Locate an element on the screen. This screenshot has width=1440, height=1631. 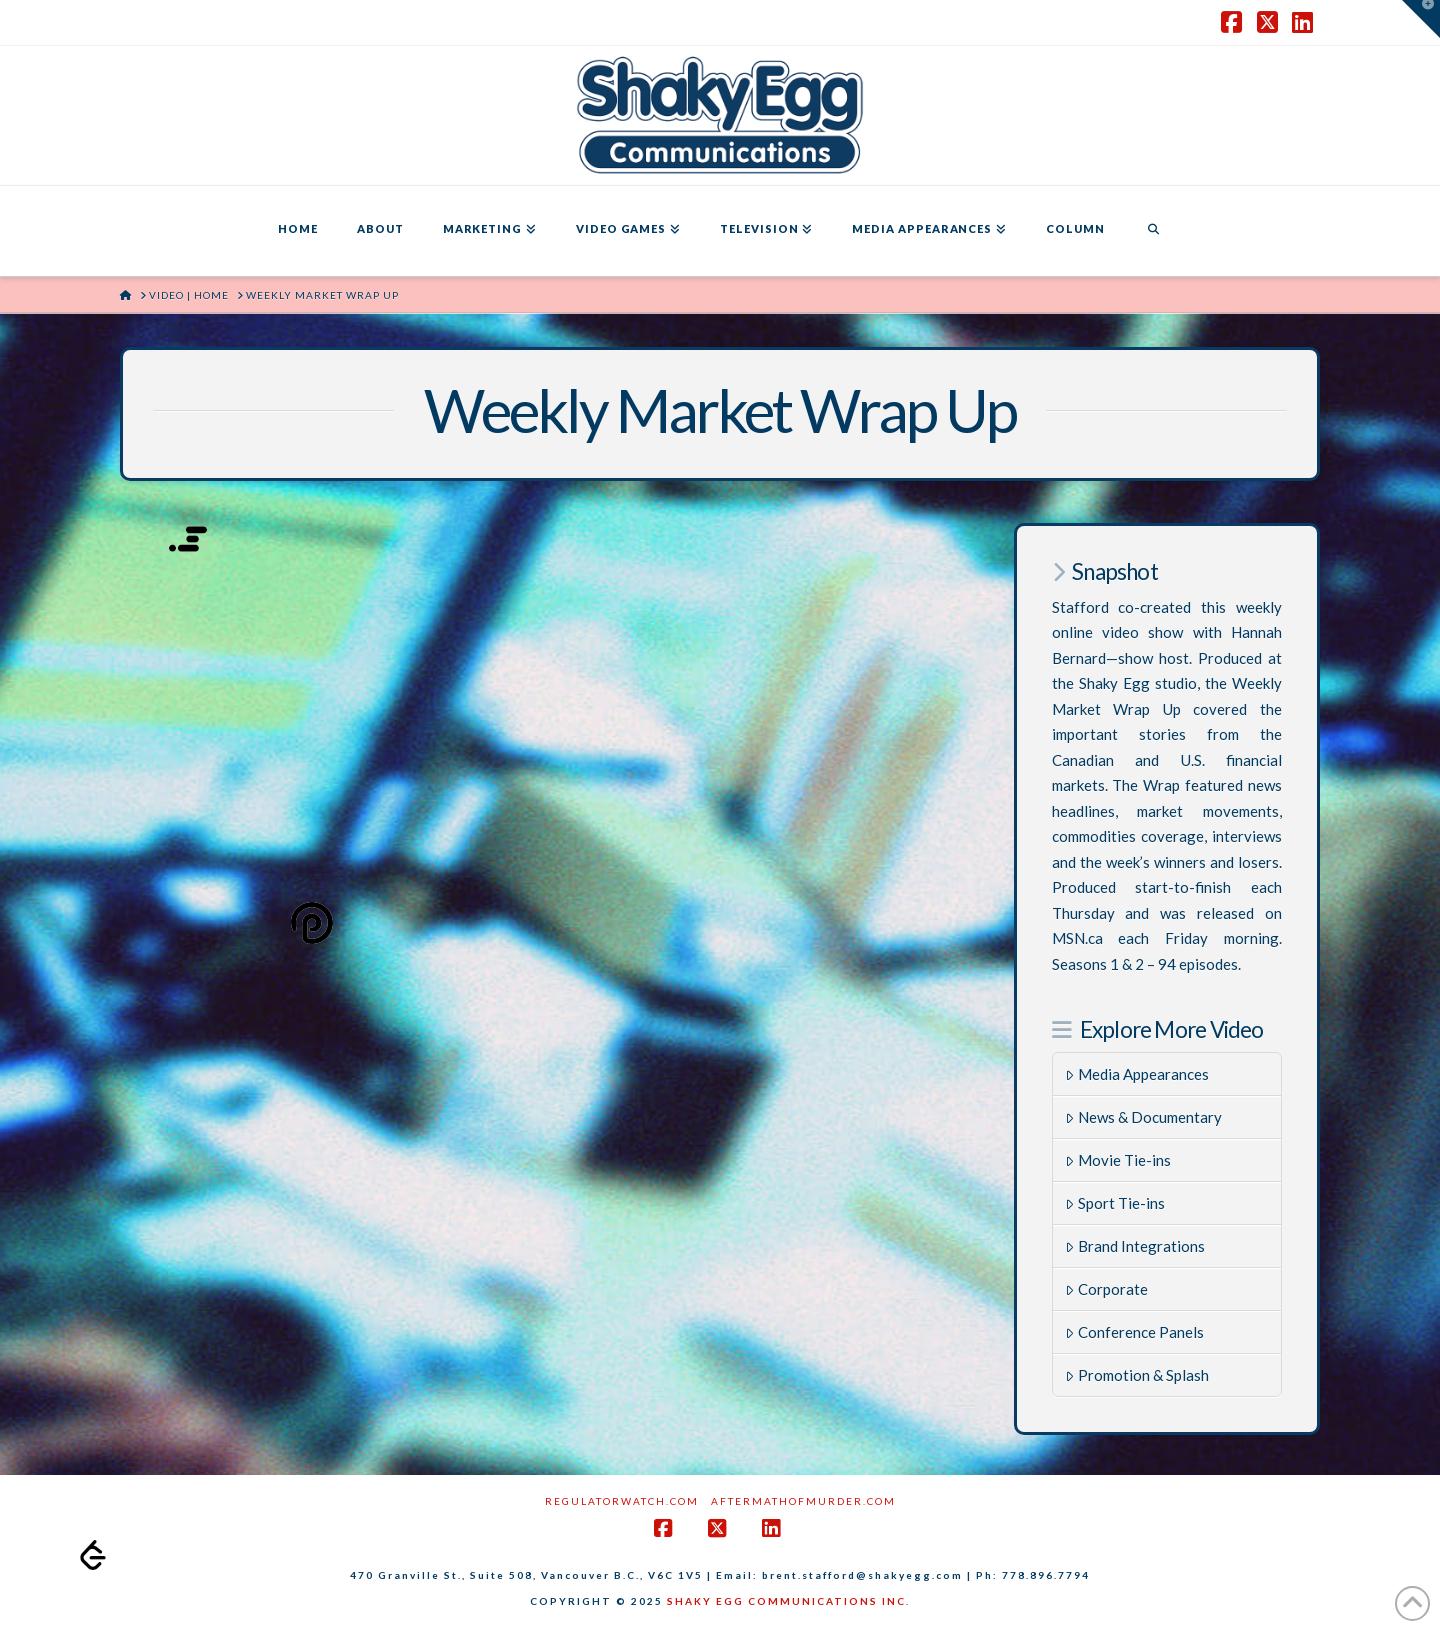
open scrimba learning platform is located at coordinates (188, 539).